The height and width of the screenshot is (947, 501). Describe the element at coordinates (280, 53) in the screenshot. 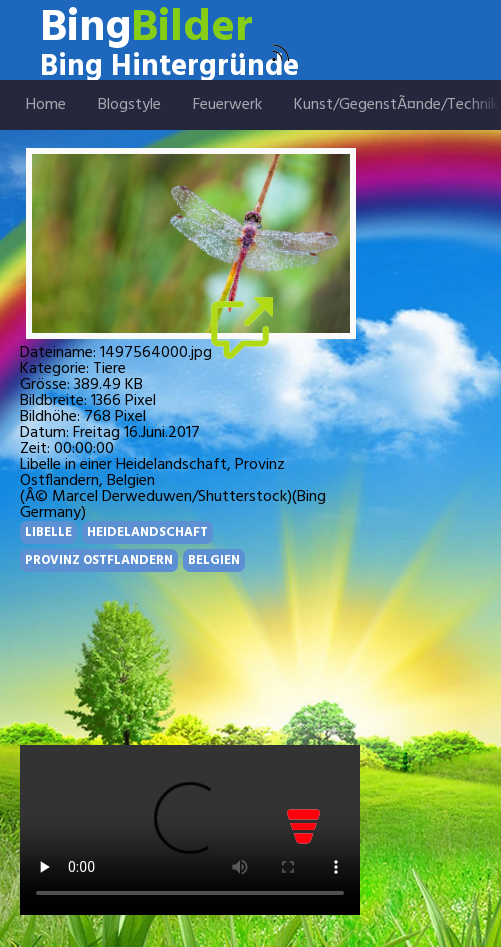

I see `subscribe to RSS feed` at that location.